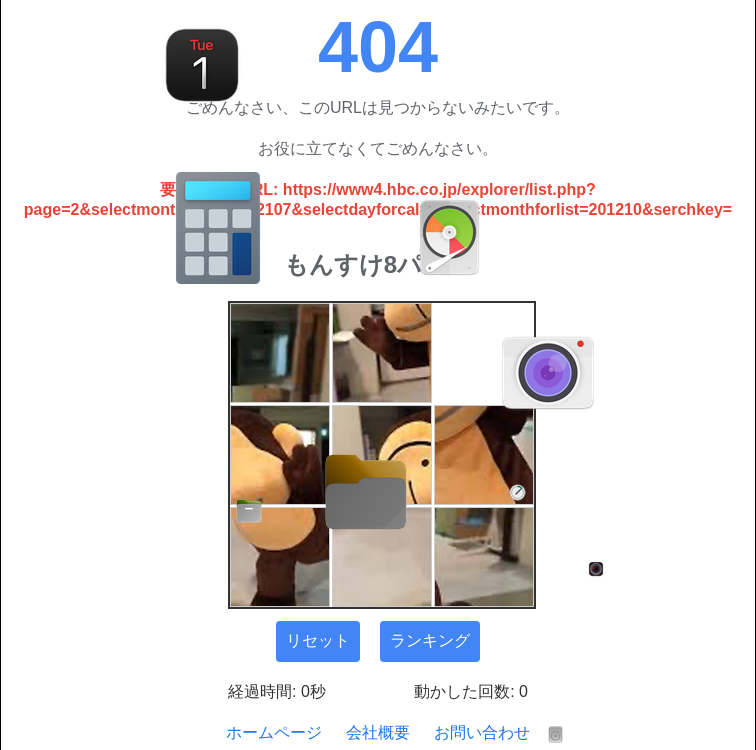 This screenshot has height=750, width=756. I want to click on open the calculator app, so click(218, 228).